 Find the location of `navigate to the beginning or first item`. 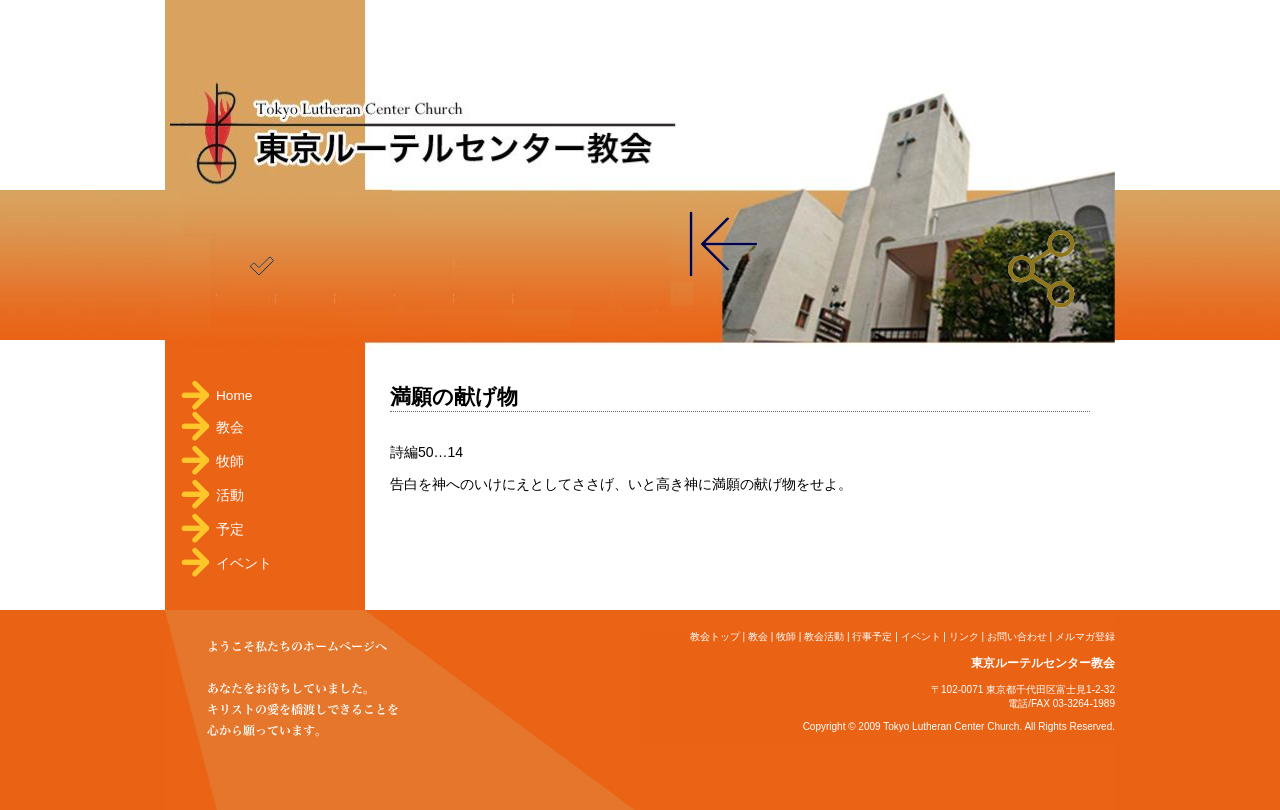

navigate to the beginning or first item is located at coordinates (722, 244).